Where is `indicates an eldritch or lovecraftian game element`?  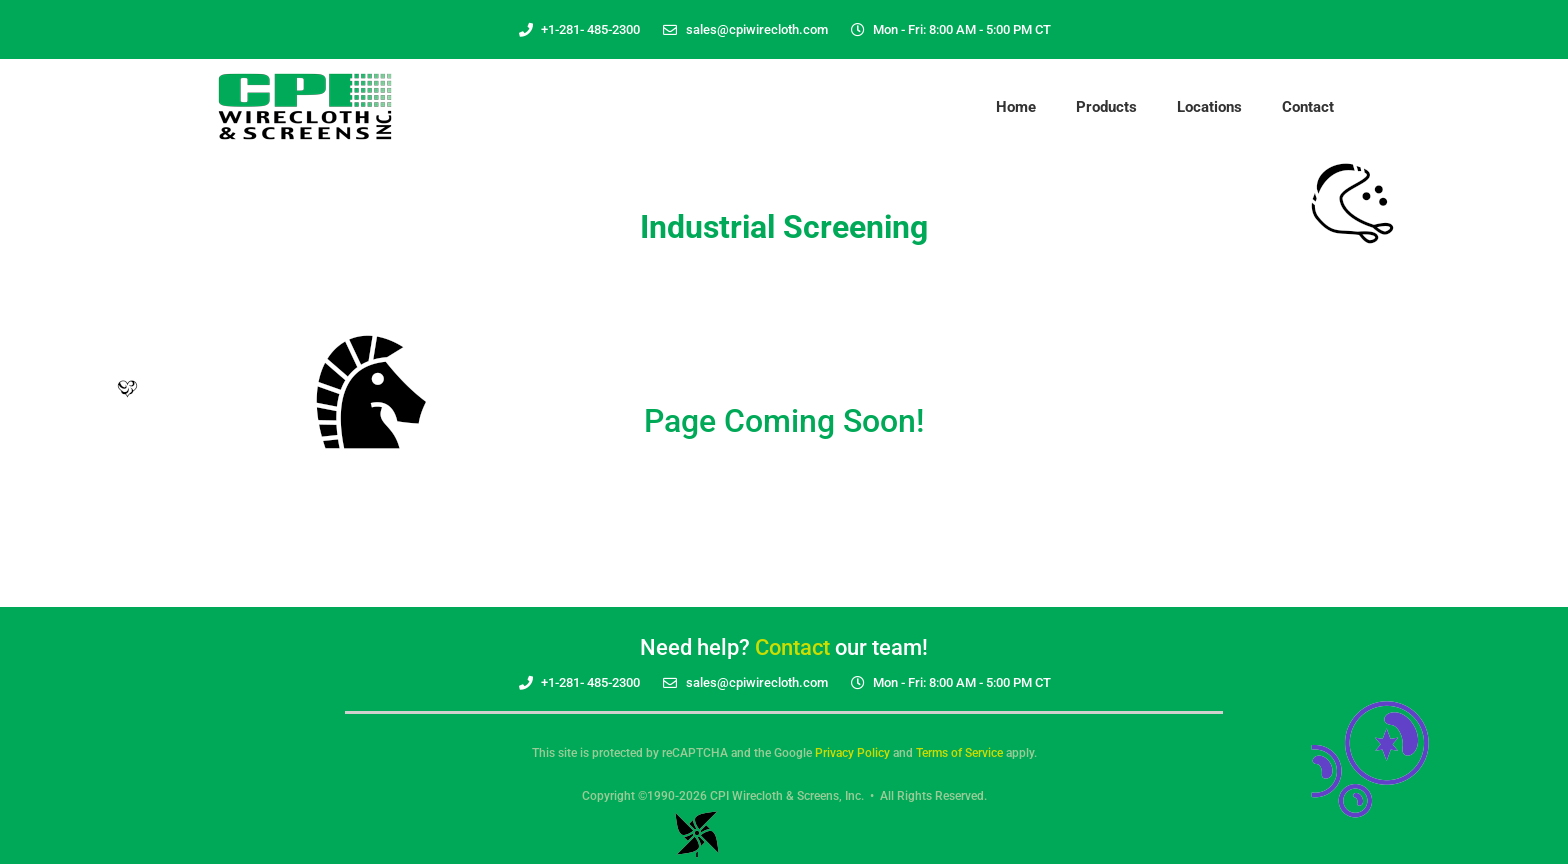
indicates an eldritch or lovecraftian game element is located at coordinates (127, 388).